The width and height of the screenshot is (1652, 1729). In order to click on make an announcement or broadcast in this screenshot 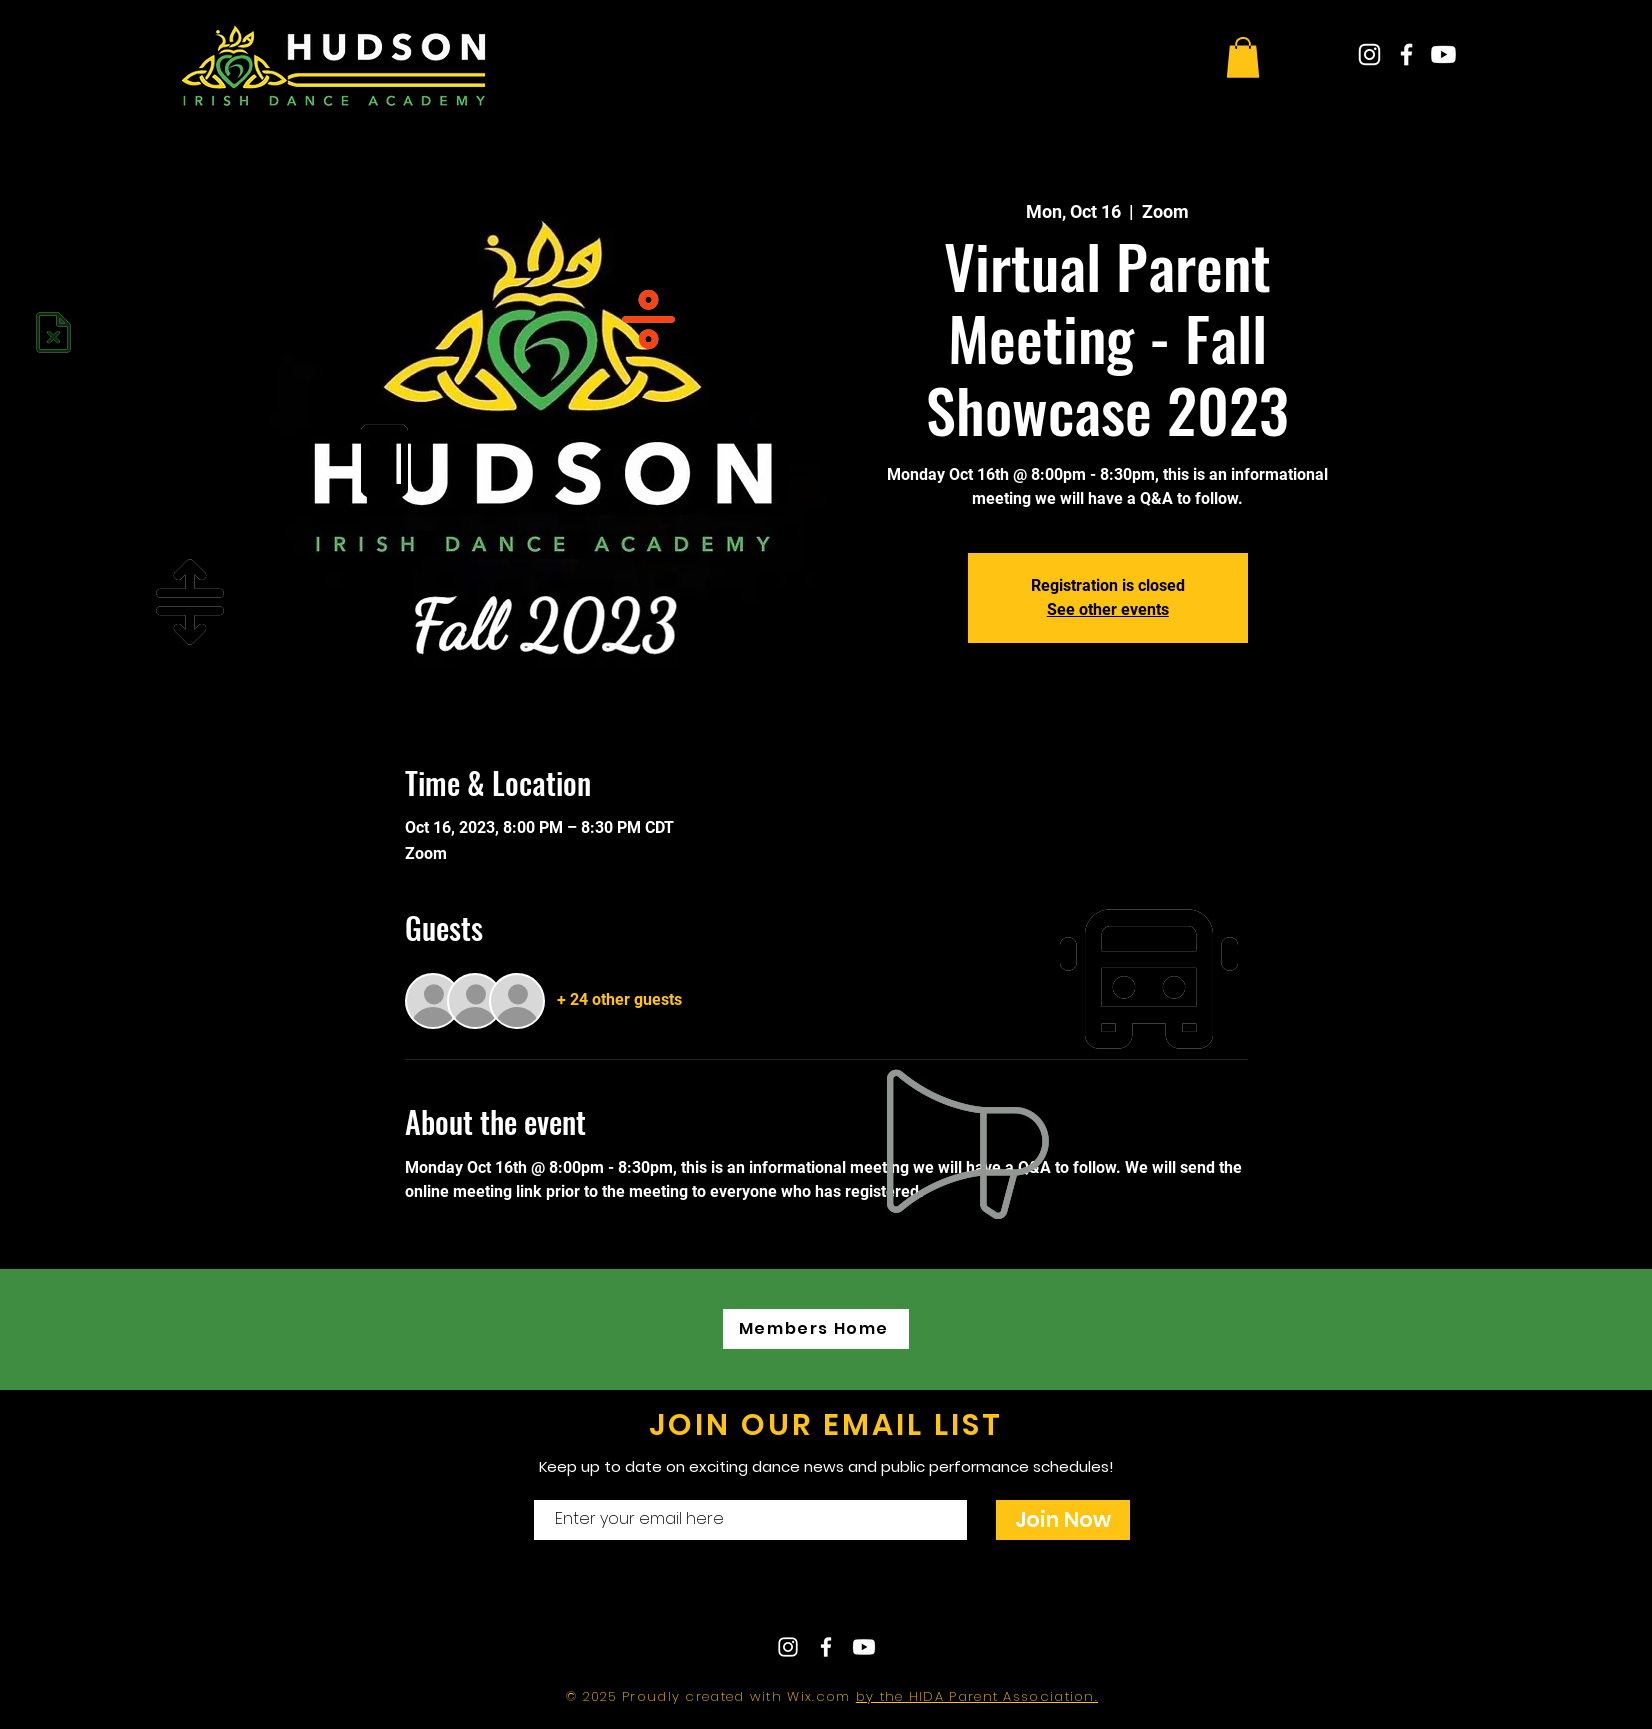, I will do `click(958, 1147)`.